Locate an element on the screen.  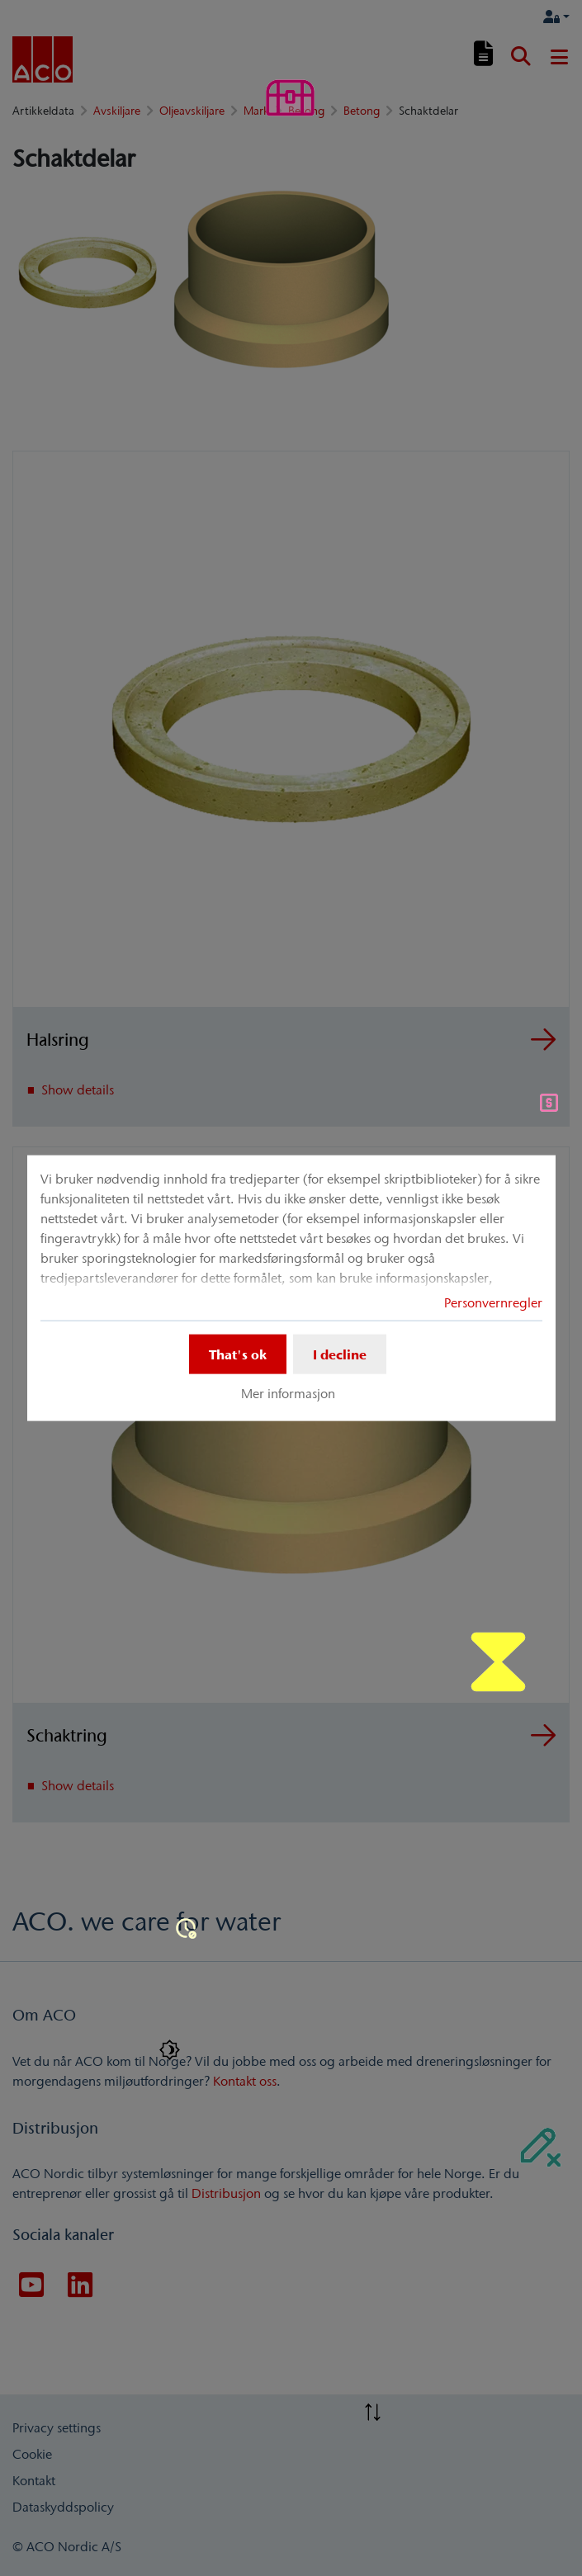
indicates loading or processing in progress is located at coordinates (498, 1661).